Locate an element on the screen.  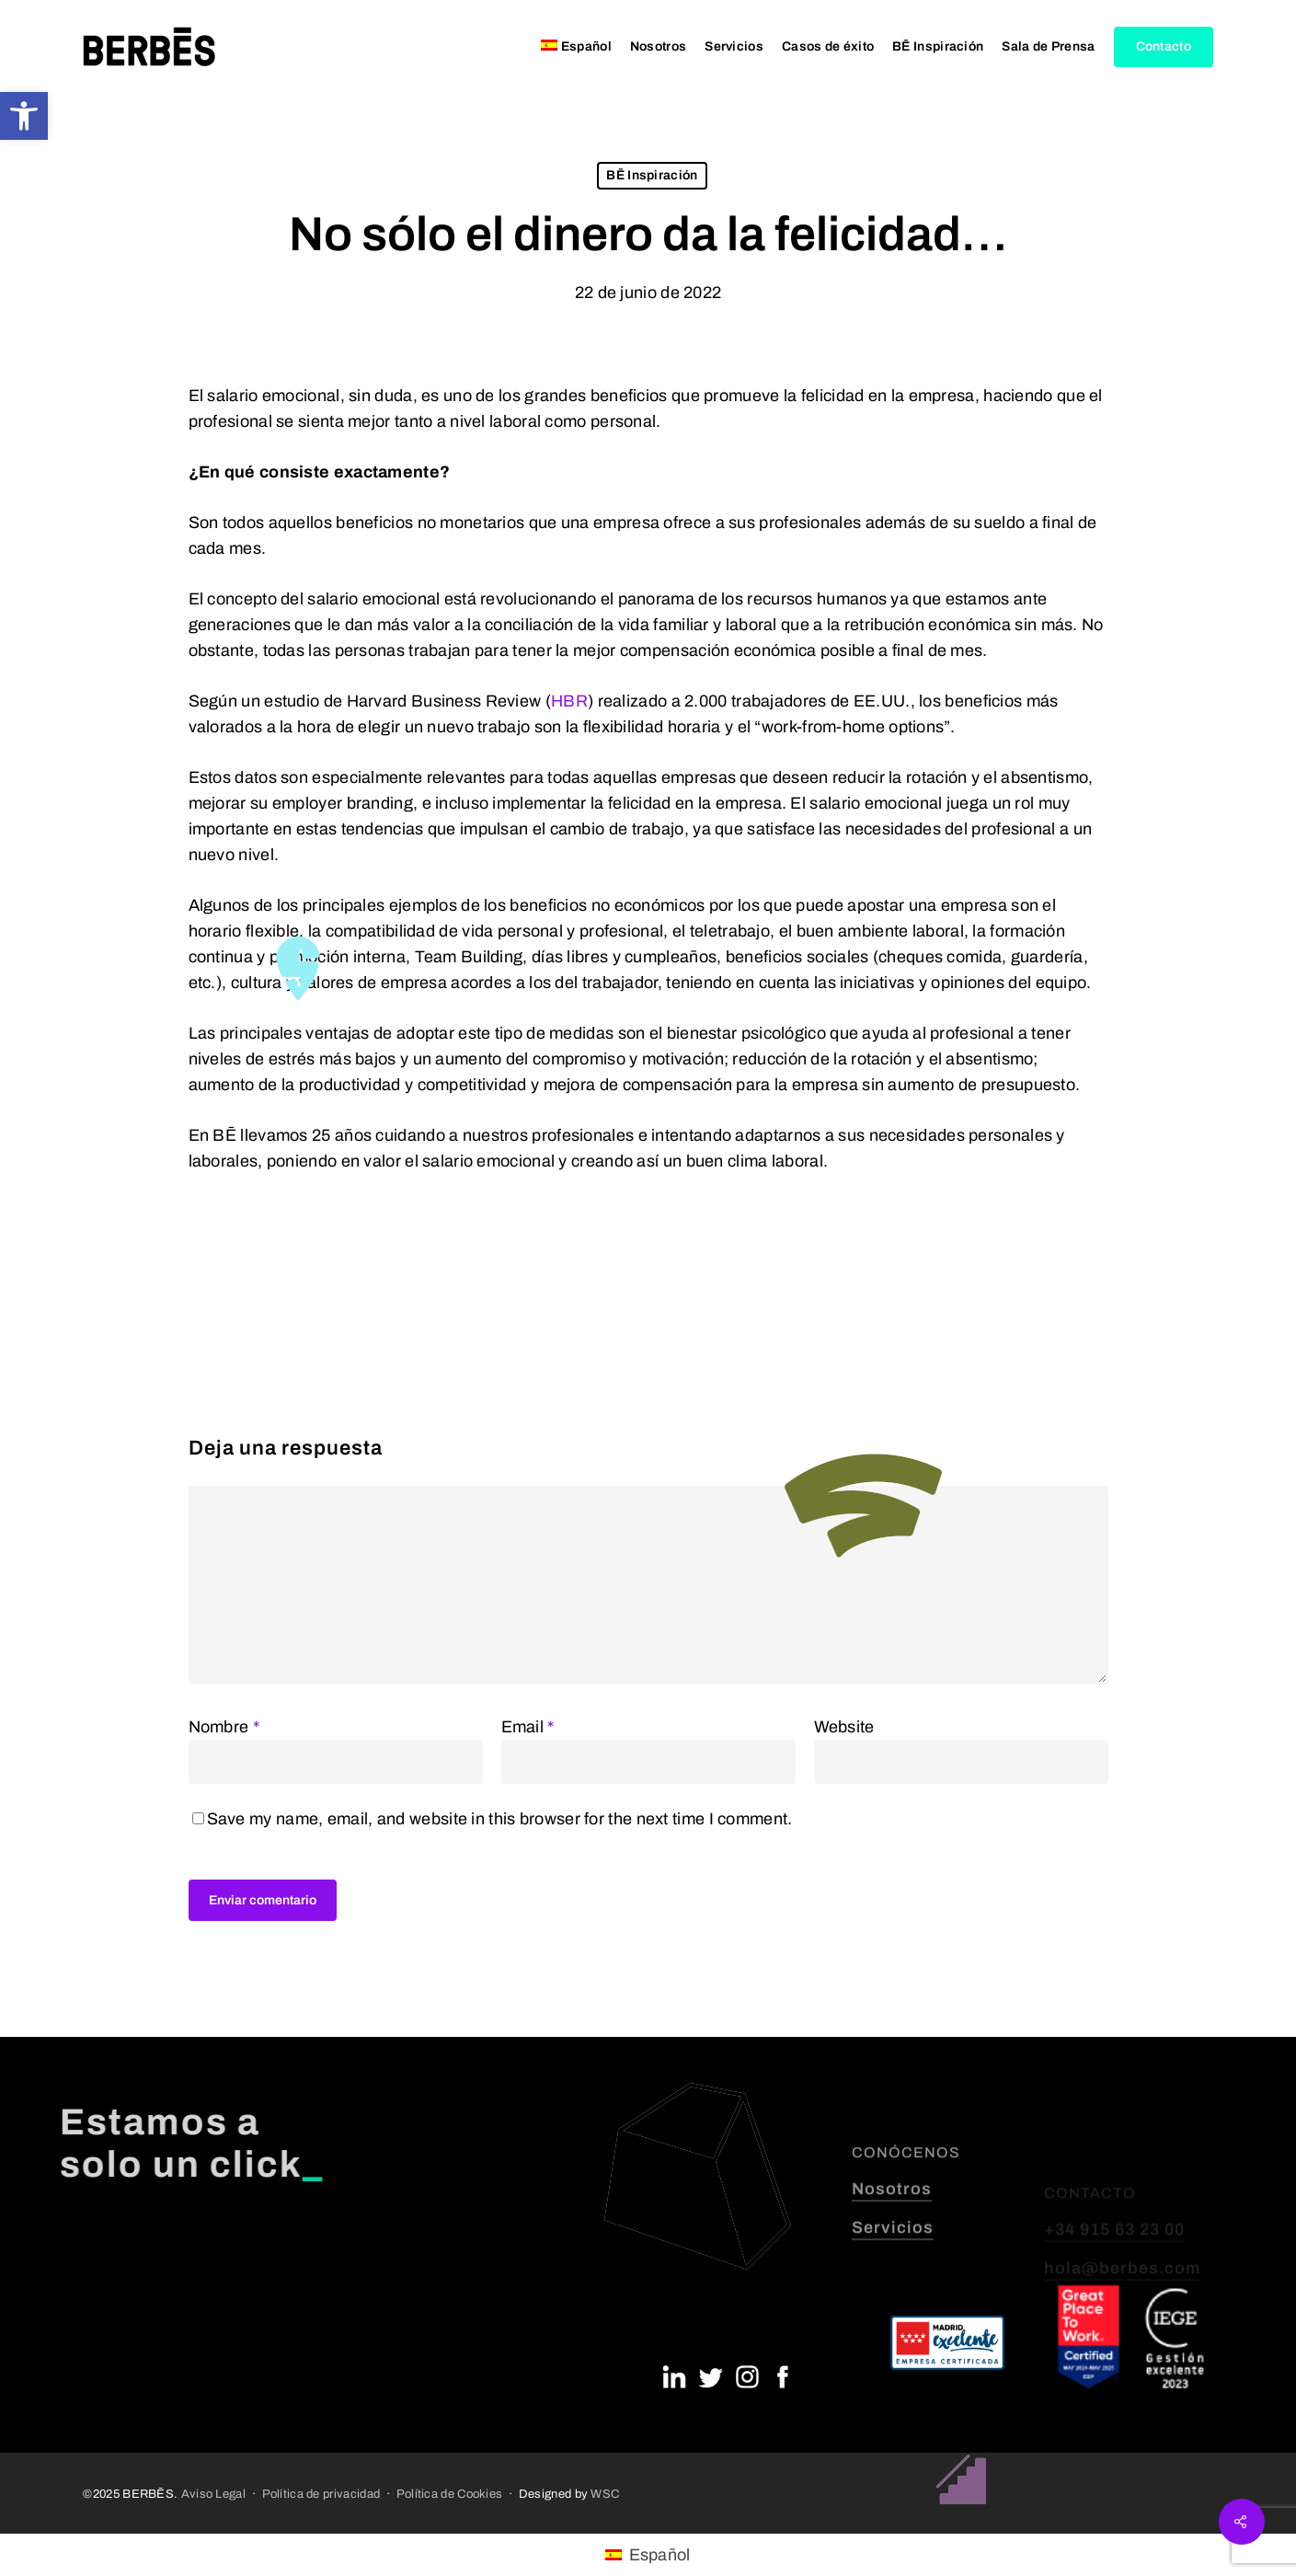
open levels.fyi app or website is located at coordinates (961, 2479).